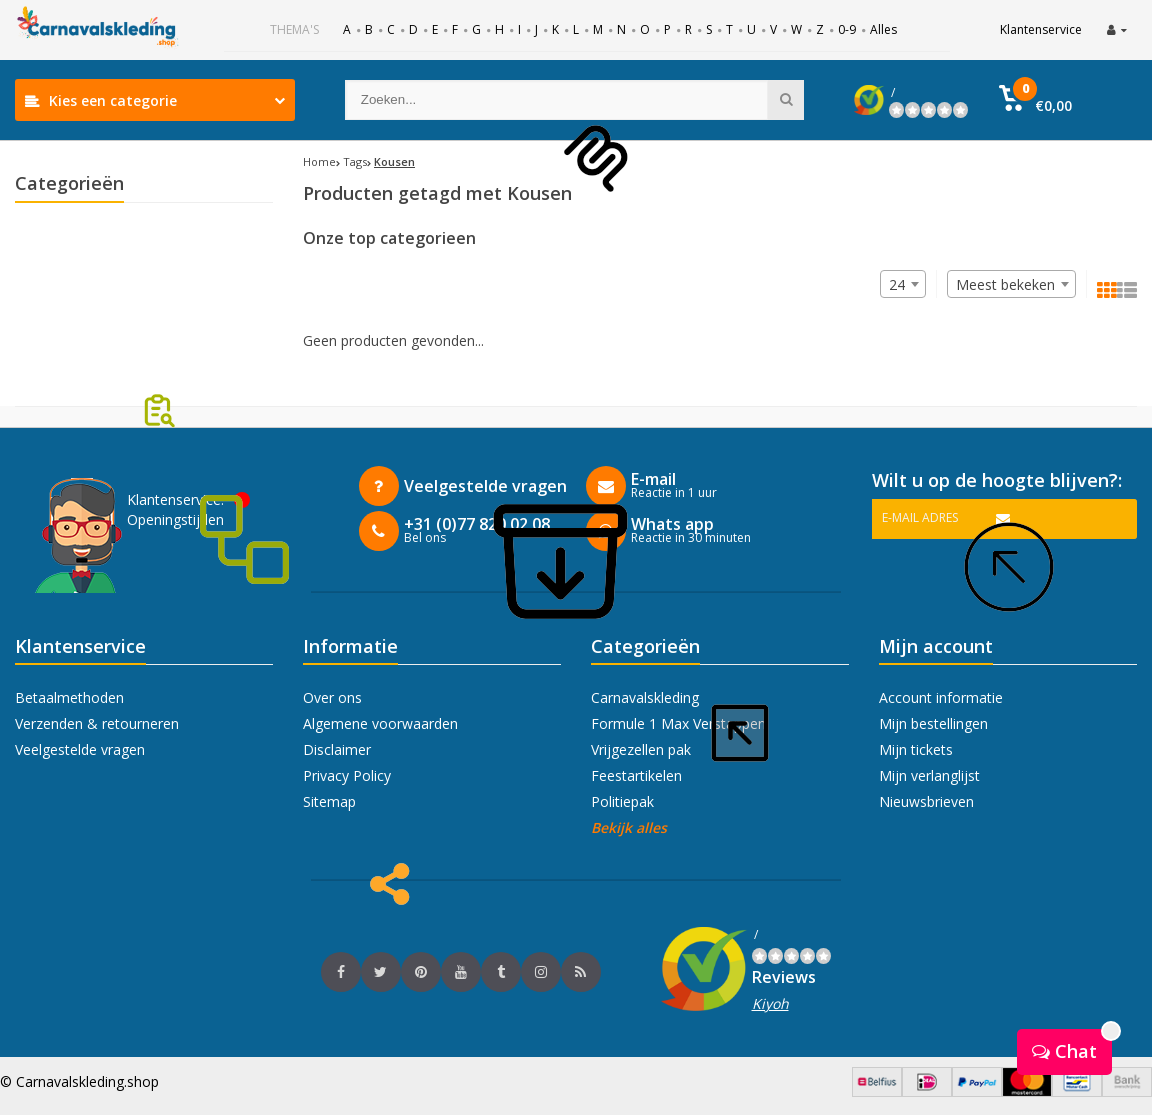  What do you see at coordinates (391, 884) in the screenshot?
I see `share content with others` at bounding box center [391, 884].